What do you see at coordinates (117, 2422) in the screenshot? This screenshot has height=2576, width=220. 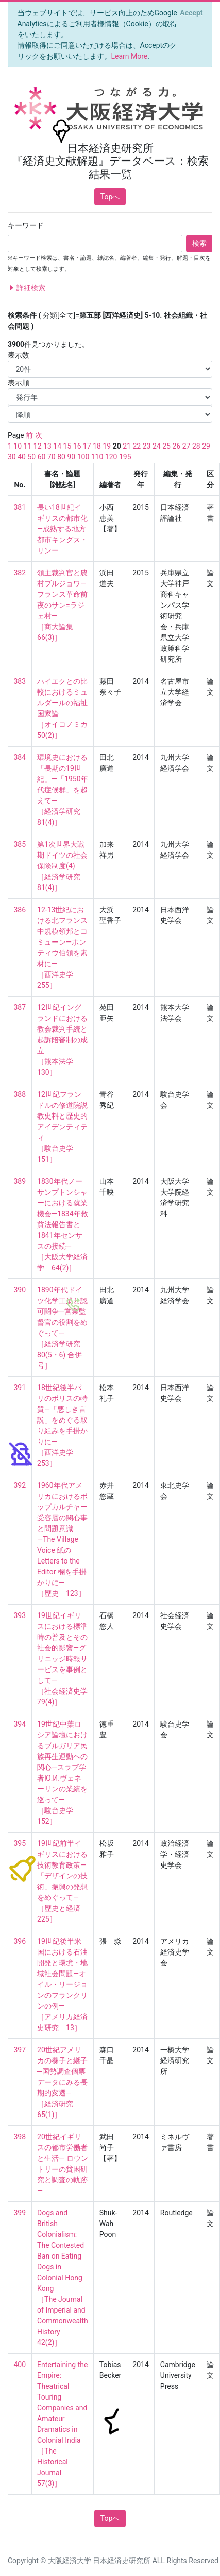 I see `indicates a partial or half-star rating` at bounding box center [117, 2422].